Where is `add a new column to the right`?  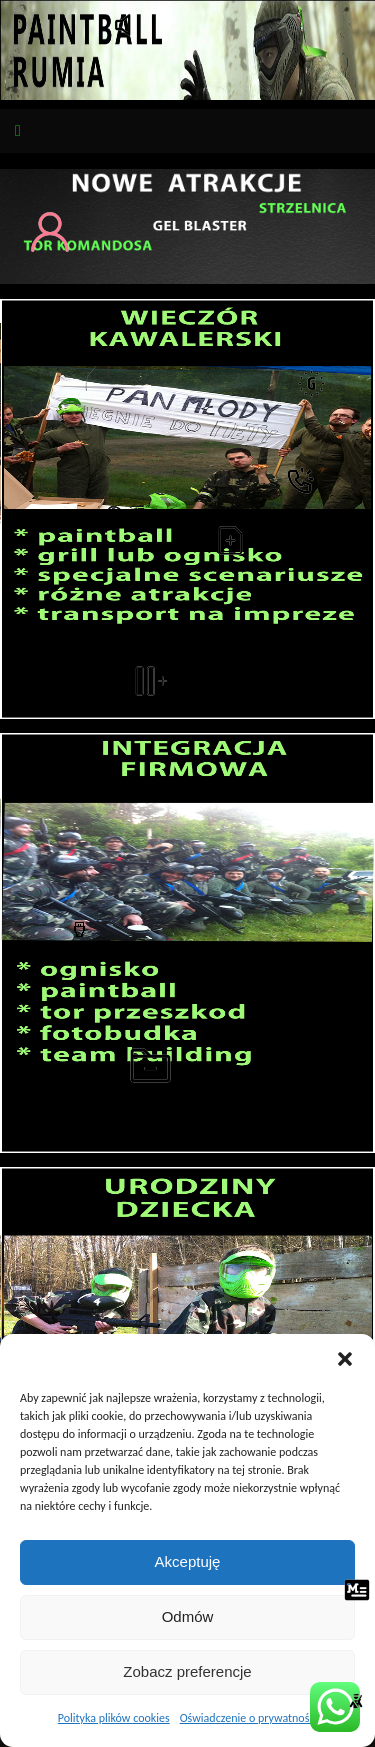
add a new column to the right is located at coordinates (149, 681).